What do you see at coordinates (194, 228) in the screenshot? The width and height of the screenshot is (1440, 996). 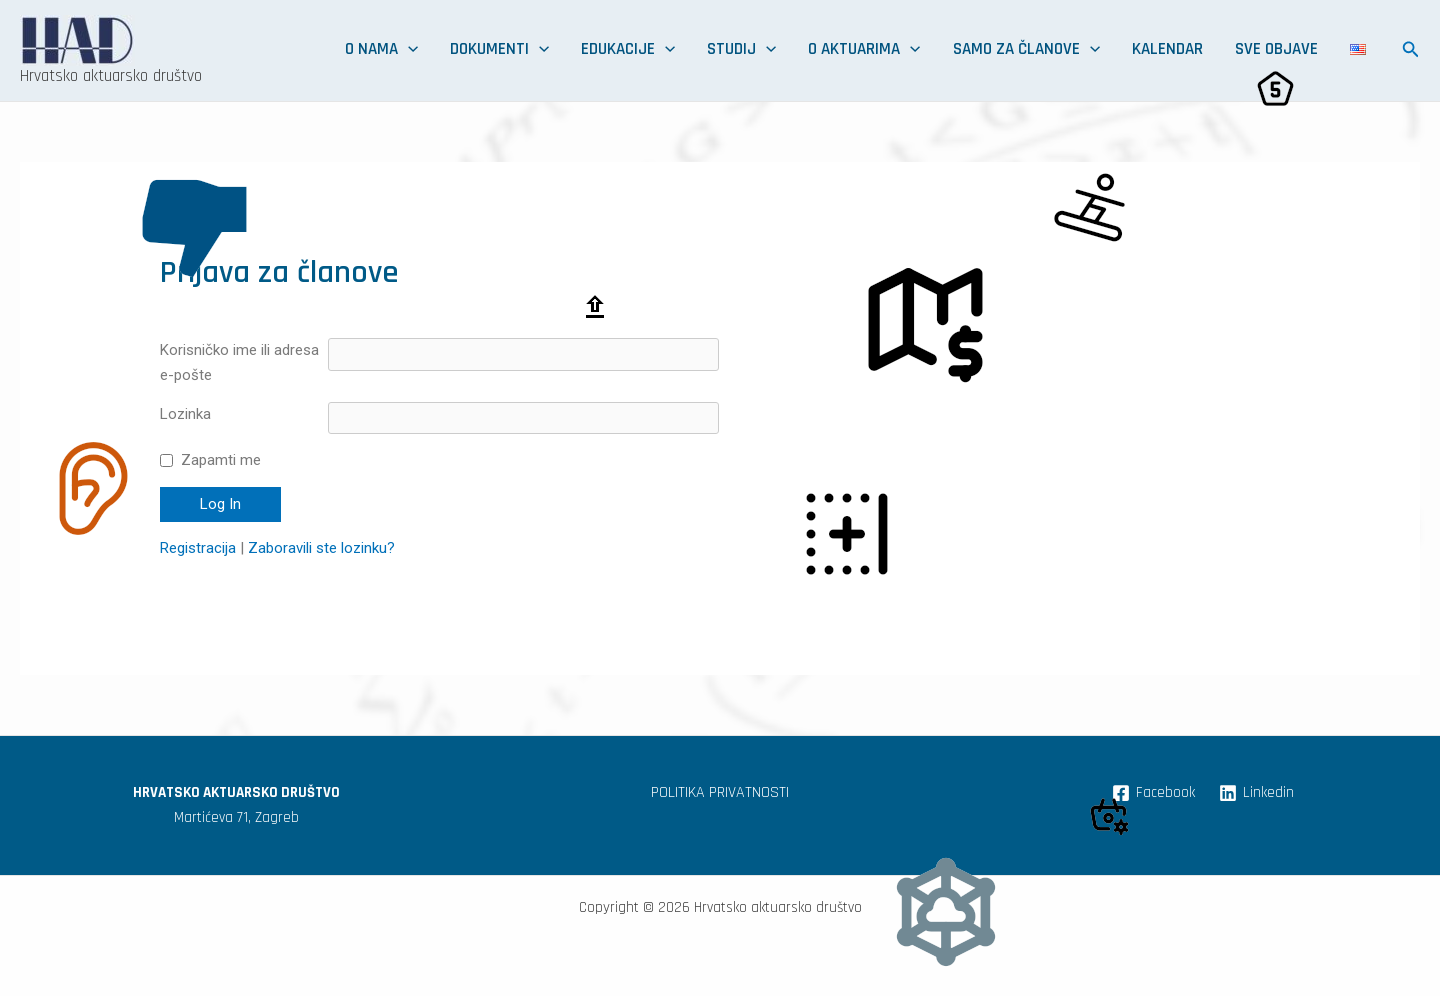 I see `dislike or downvote content` at bounding box center [194, 228].